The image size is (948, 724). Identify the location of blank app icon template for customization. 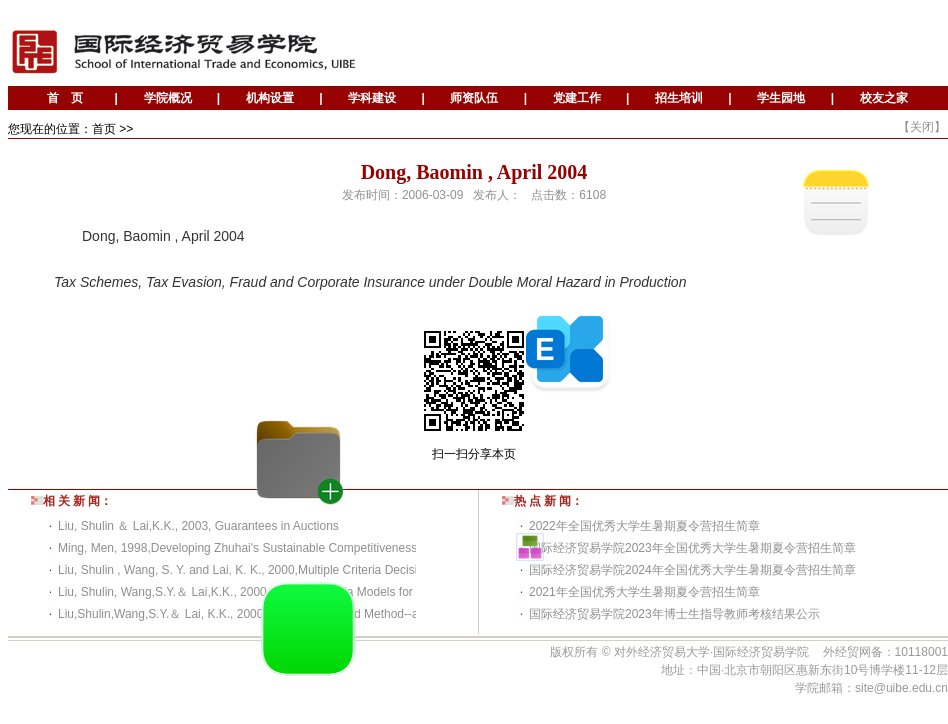
(308, 629).